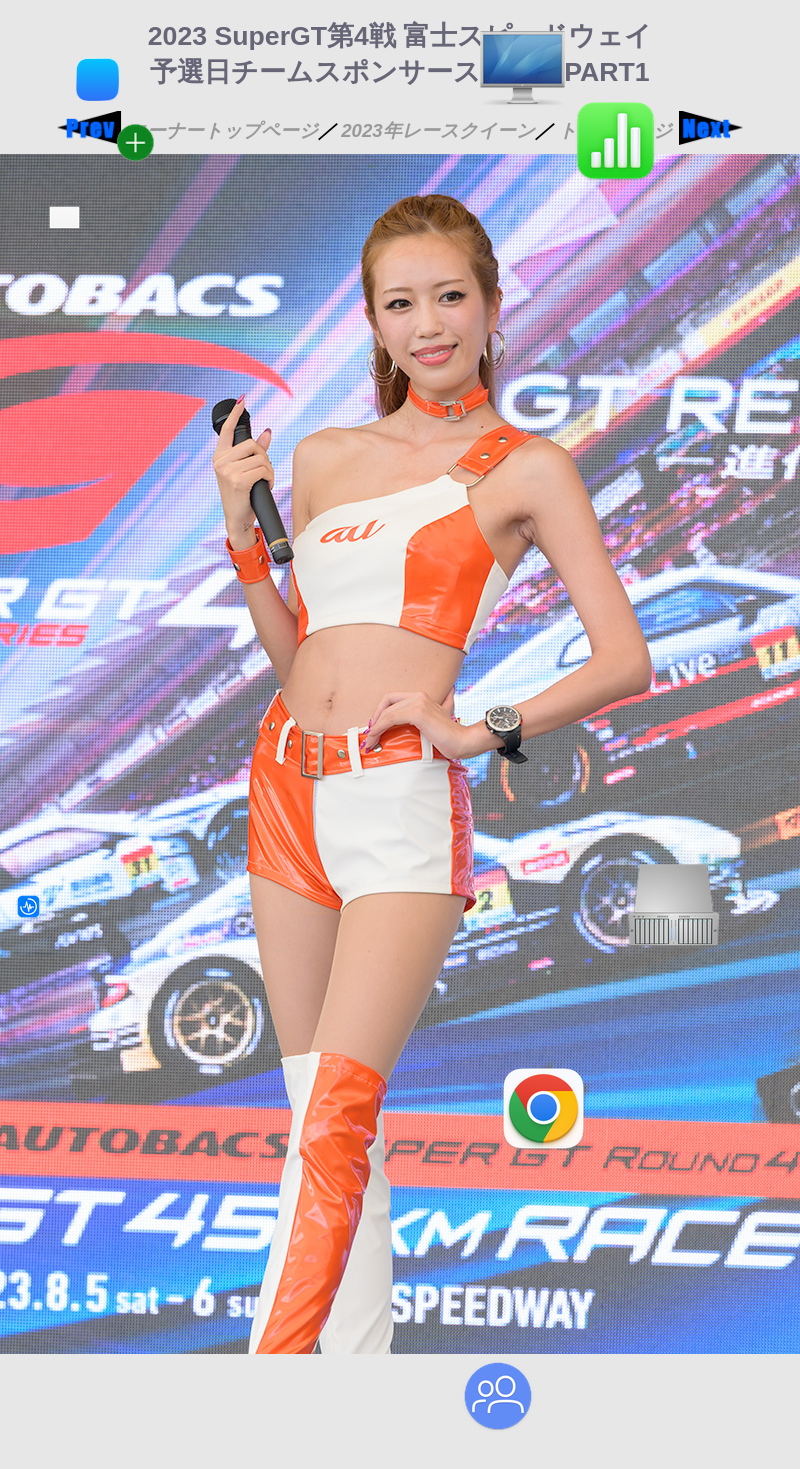 The height and width of the screenshot is (1469, 800). Describe the element at coordinates (615, 140) in the screenshot. I see `open Numbers spreadsheet app` at that location.